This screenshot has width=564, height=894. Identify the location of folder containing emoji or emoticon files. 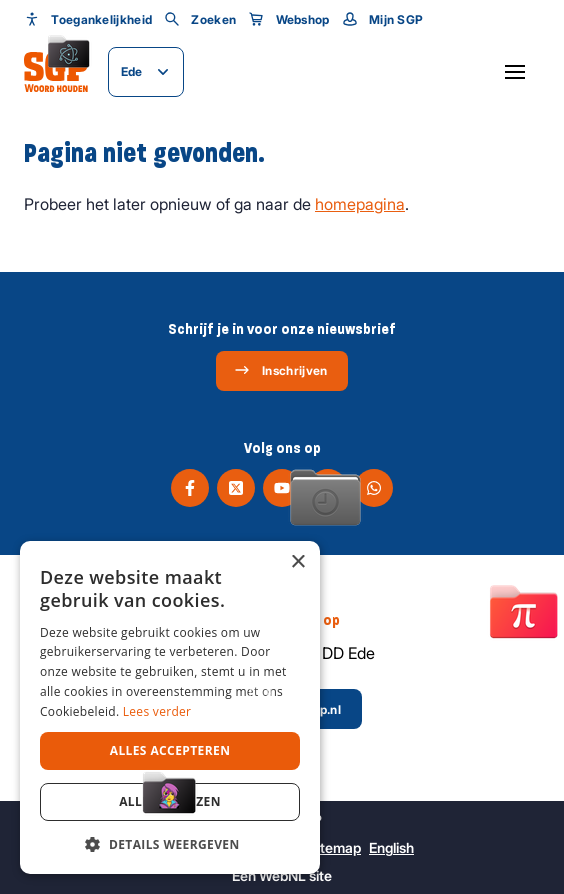
(169, 794).